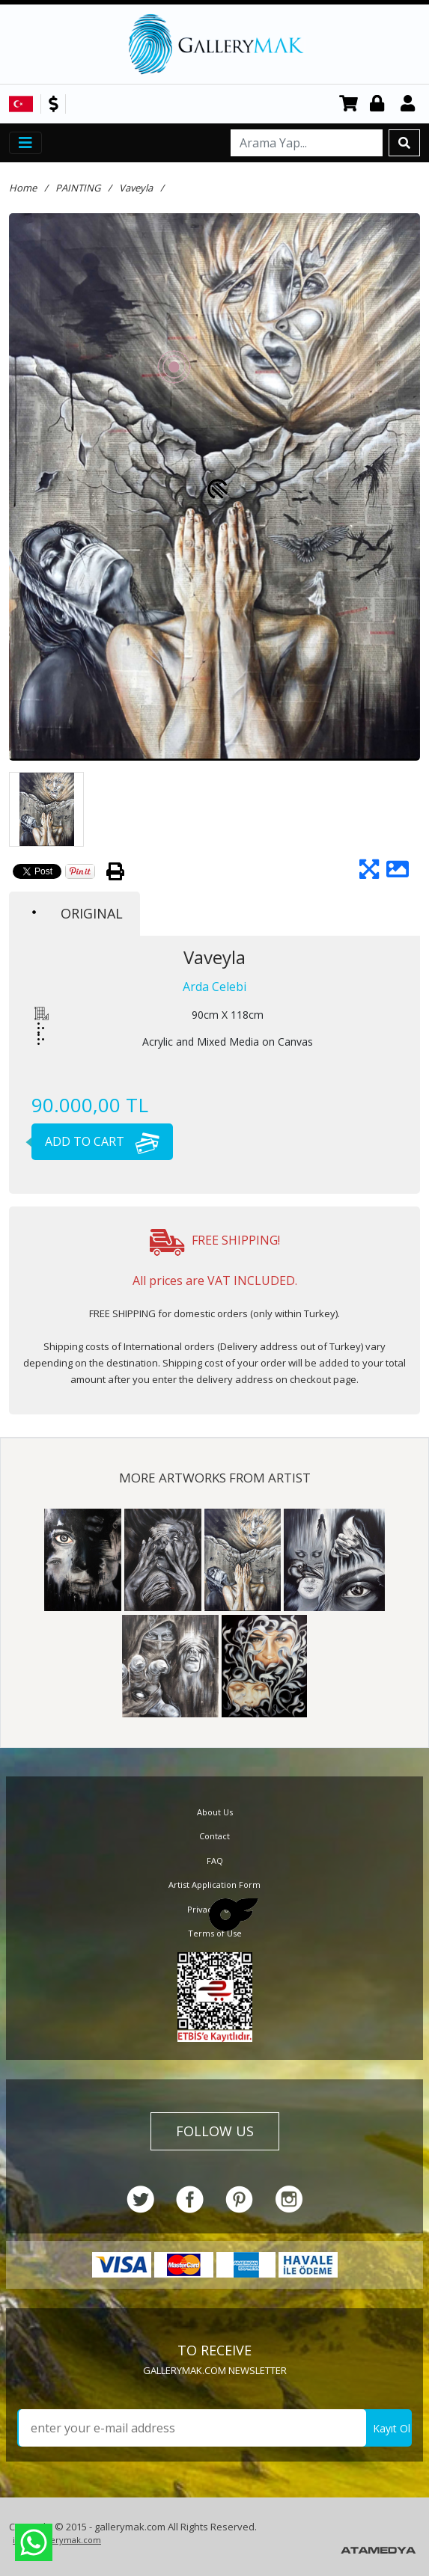  I want to click on autocannon HTTP benchmarking tool logo, so click(217, 488).